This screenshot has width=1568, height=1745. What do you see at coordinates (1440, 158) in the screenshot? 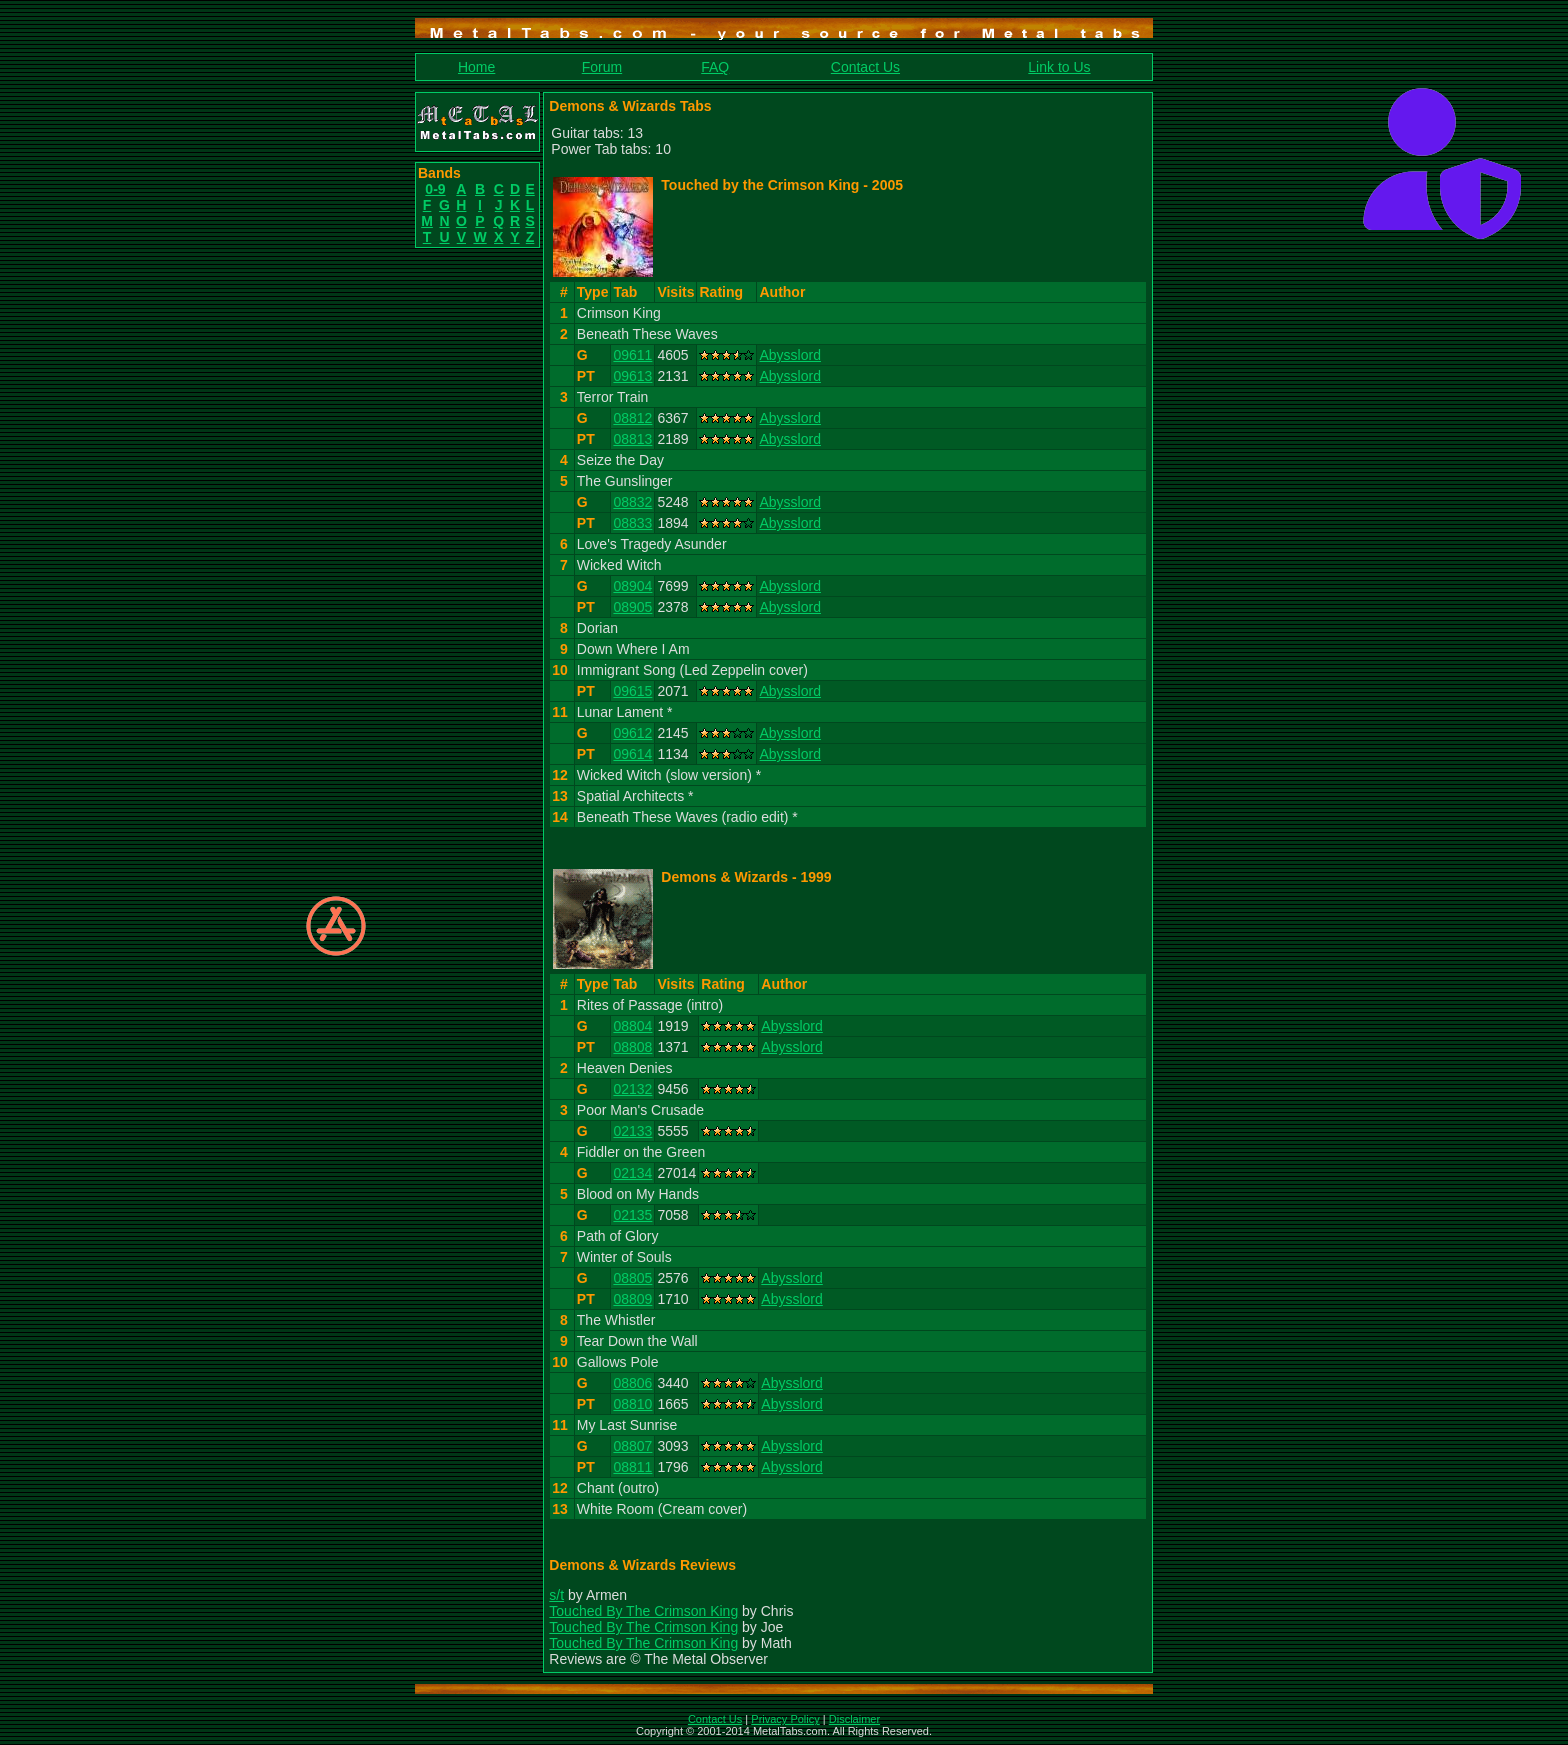
I see `access user privacy and security settings` at bounding box center [1440, 158].